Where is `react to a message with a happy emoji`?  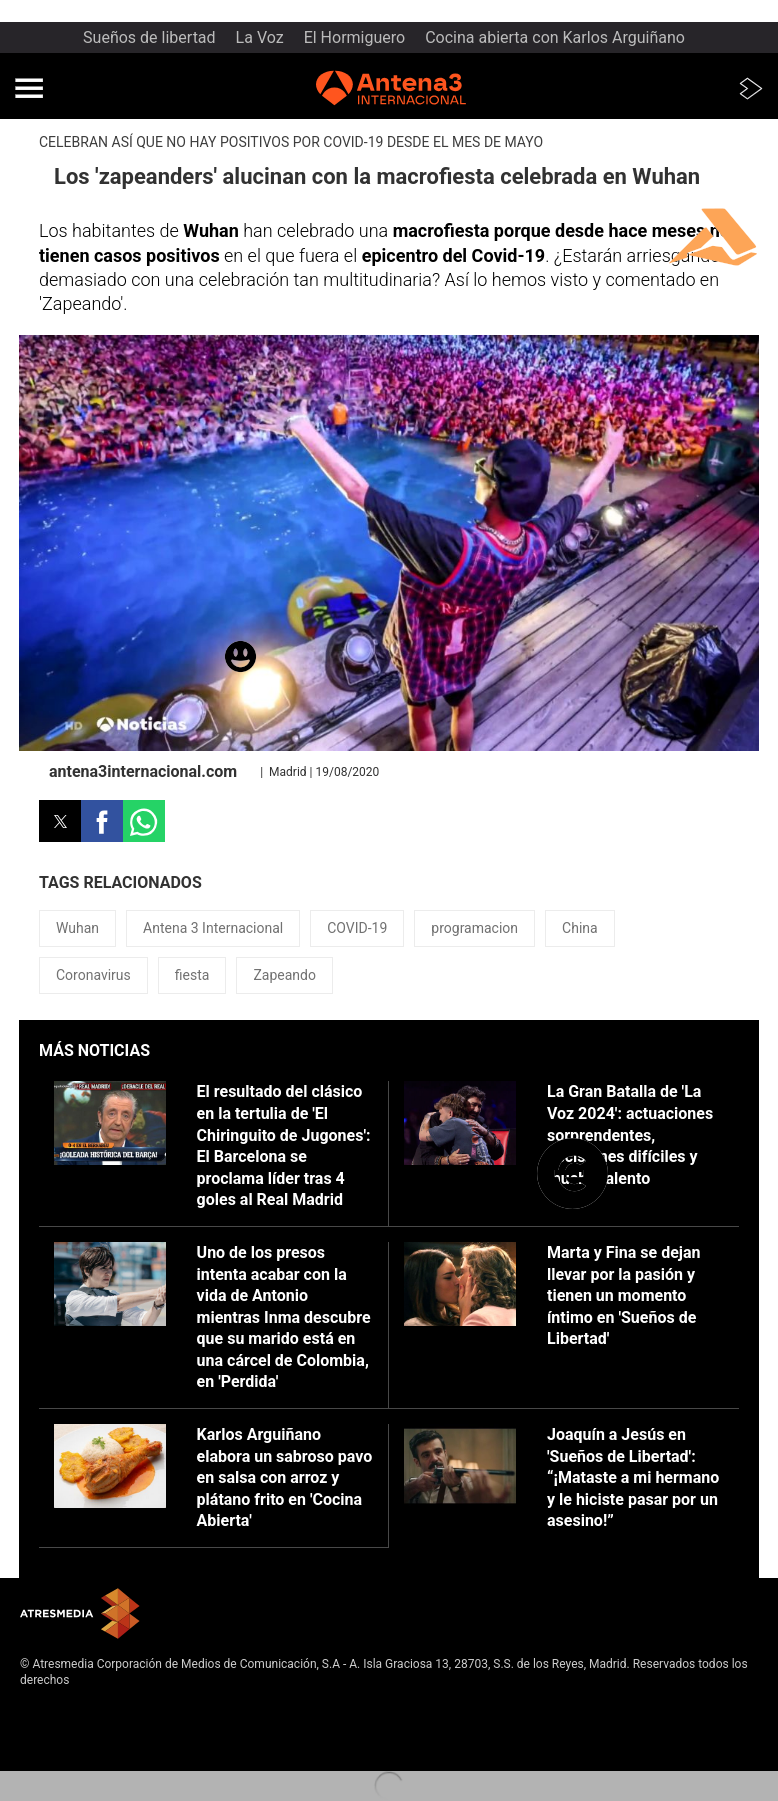 react to a message with a happy emoji is located at coordinates (240, 656).